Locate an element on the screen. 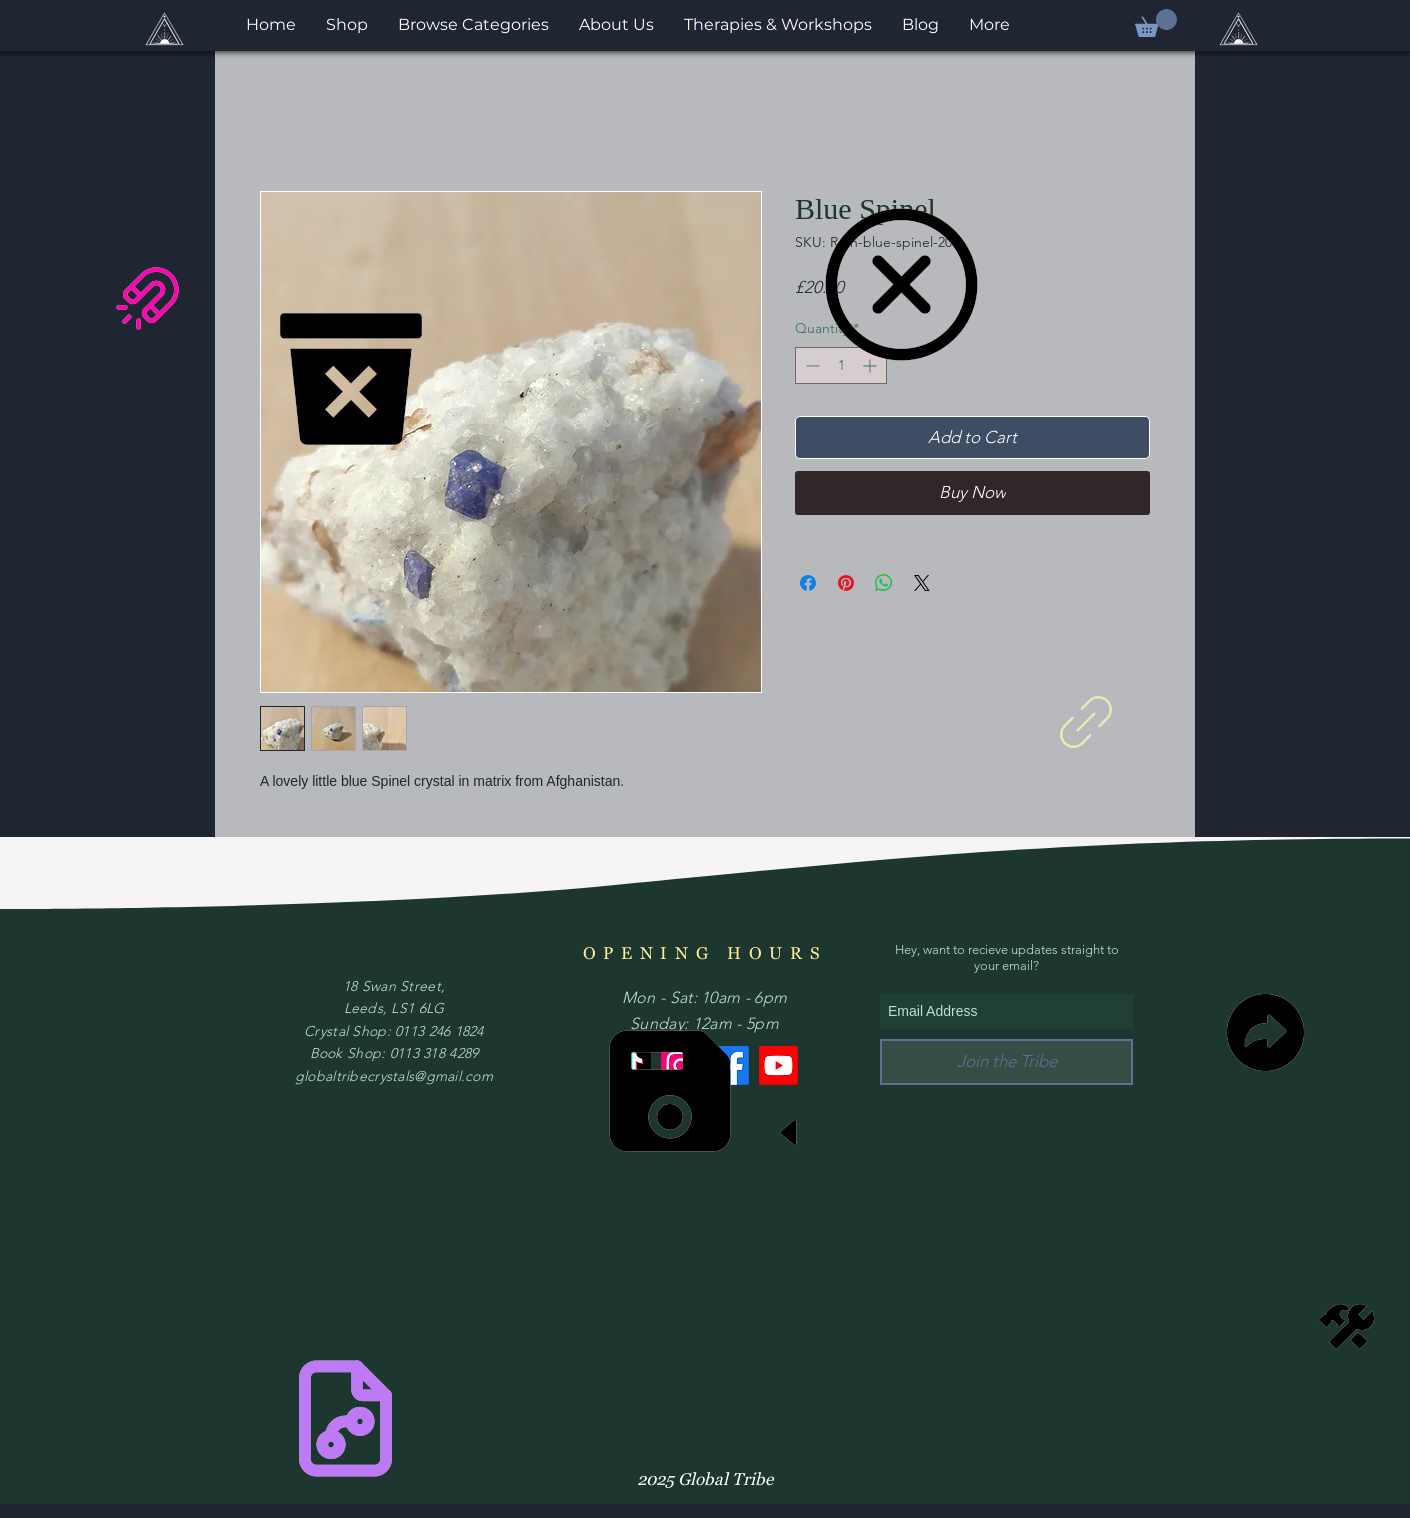 The width and height of the screenshot is (1410, 1518). save current file or document is located at coordinates (670, 1091).